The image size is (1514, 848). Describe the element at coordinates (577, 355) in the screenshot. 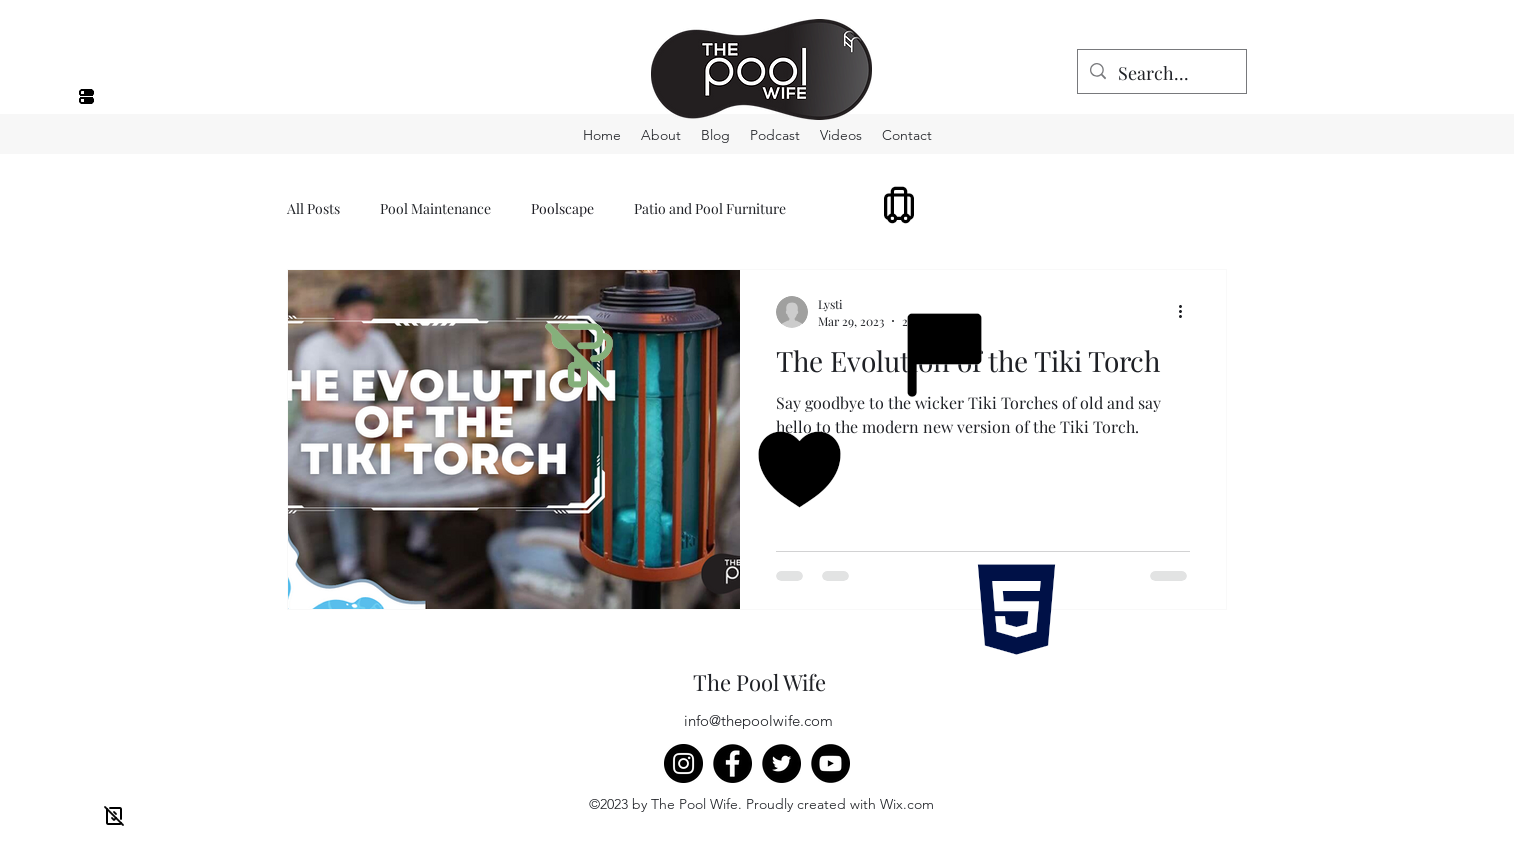

I see `disable paint or fill tool` at that location.